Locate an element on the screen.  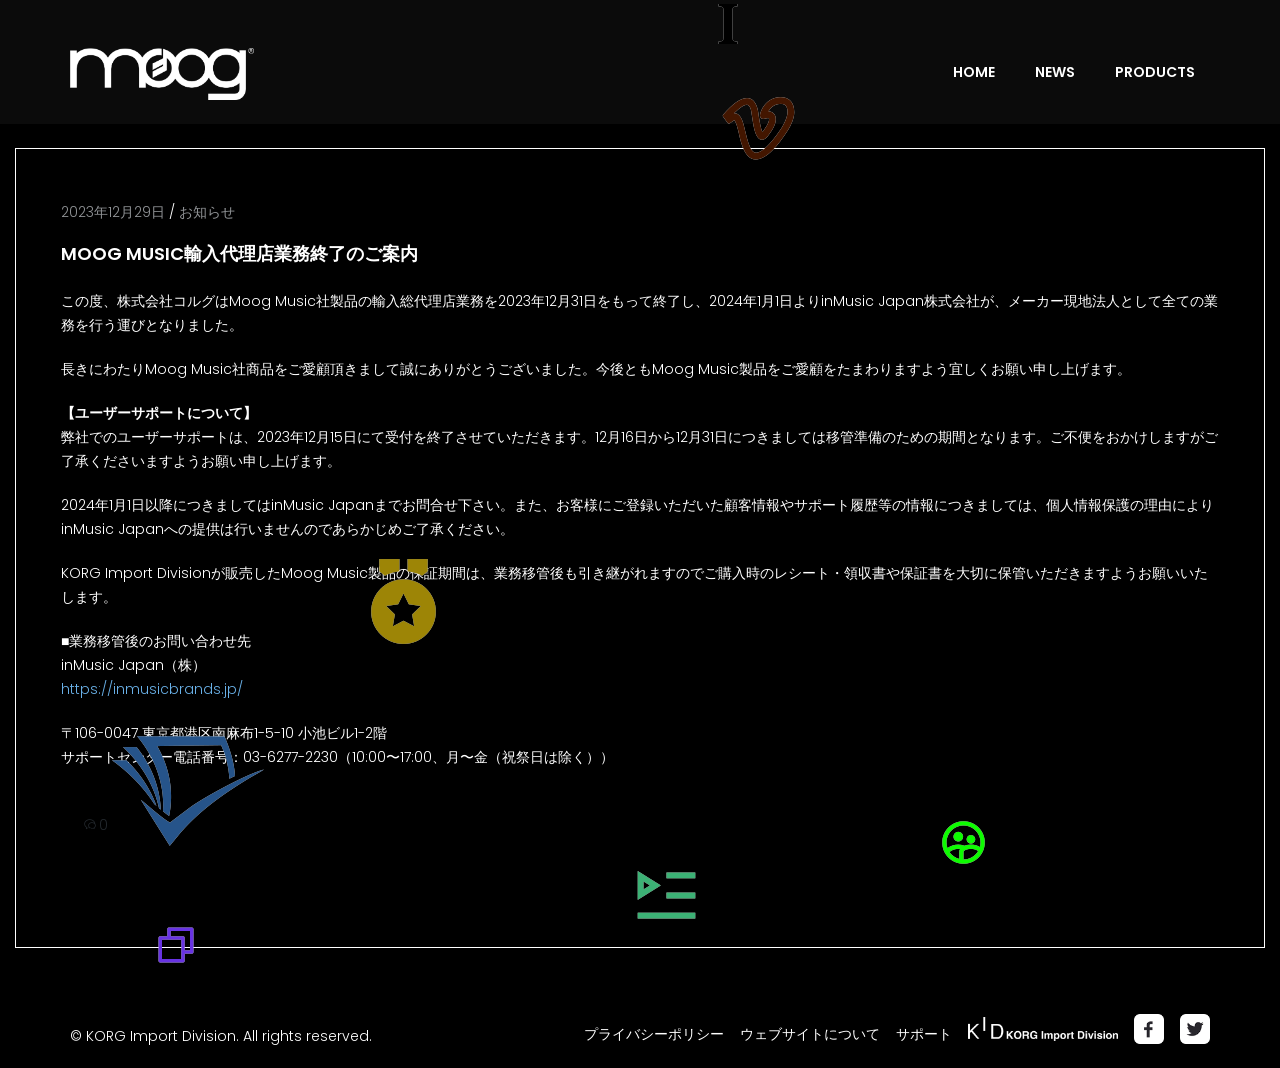
view multiple unchecked items or tasks is located at coordinates (176, 945).